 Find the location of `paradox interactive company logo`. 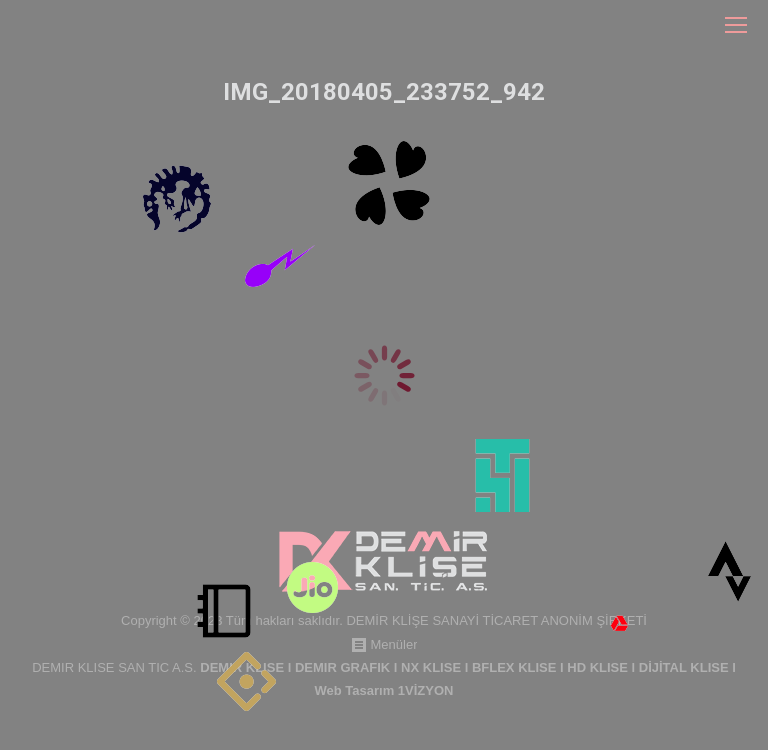

paradox interactive company logo is located at coordinates (177, 199).